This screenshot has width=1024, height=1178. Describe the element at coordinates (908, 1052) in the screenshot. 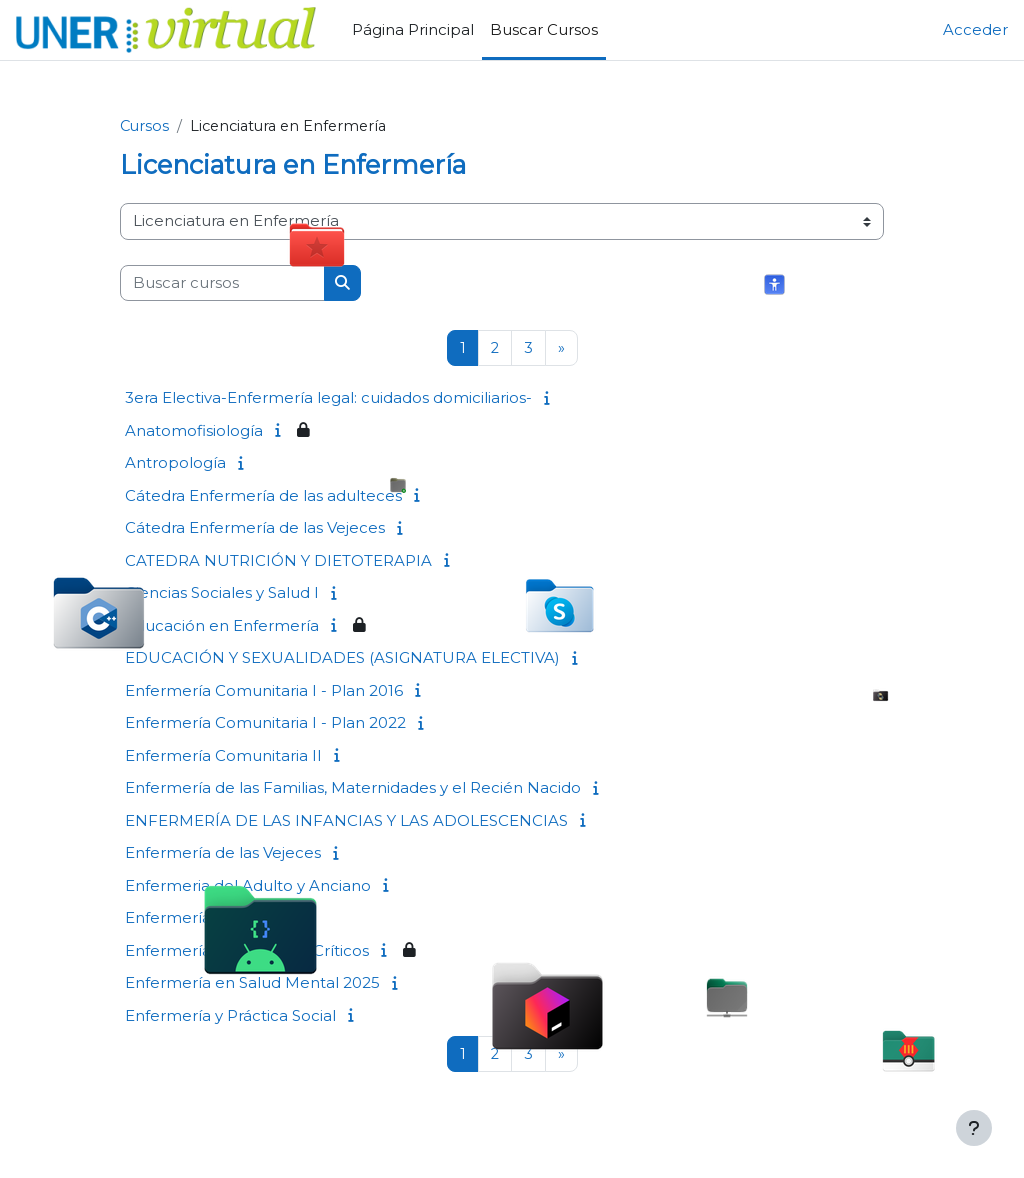

I see `open pokémon lure ball themed folder` at that location.